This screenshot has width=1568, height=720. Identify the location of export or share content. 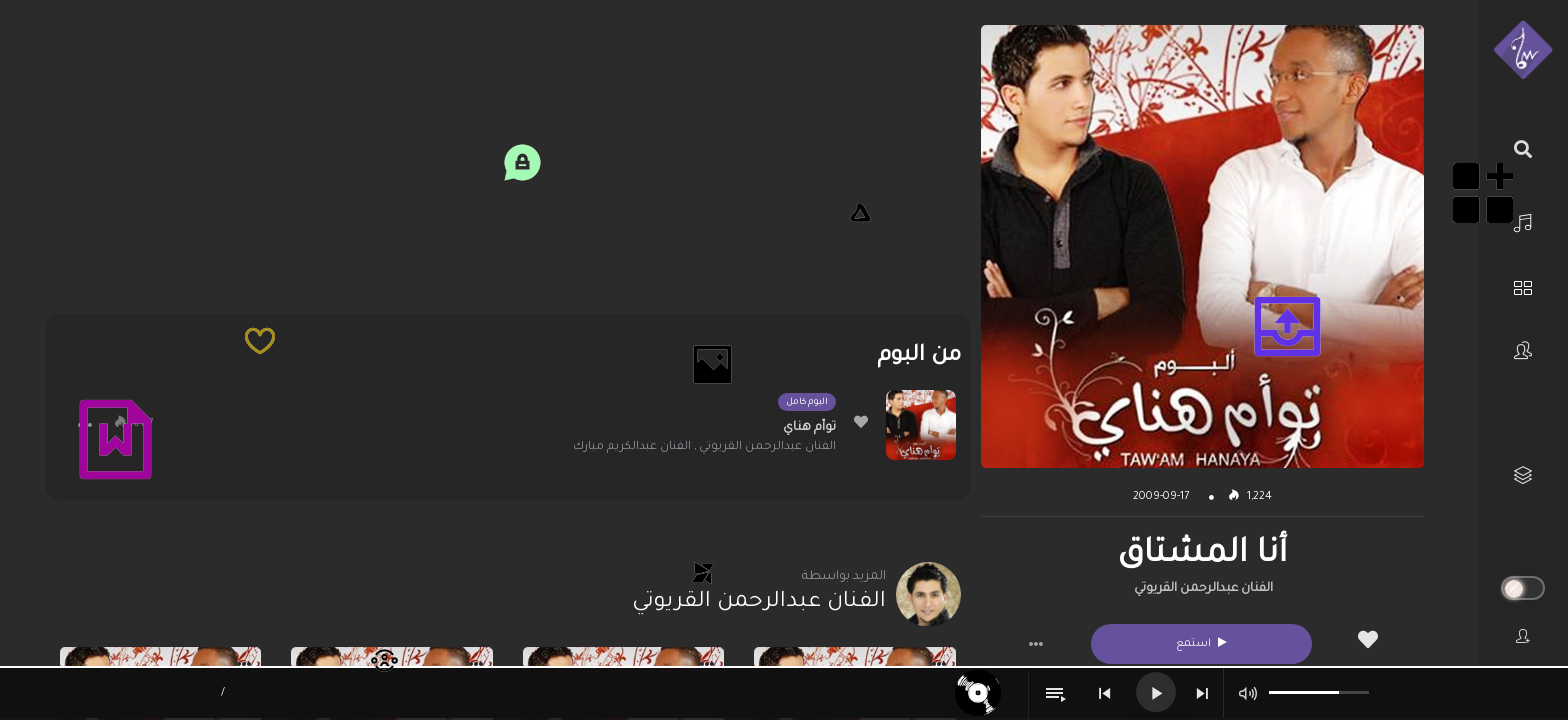
(1287, 326).